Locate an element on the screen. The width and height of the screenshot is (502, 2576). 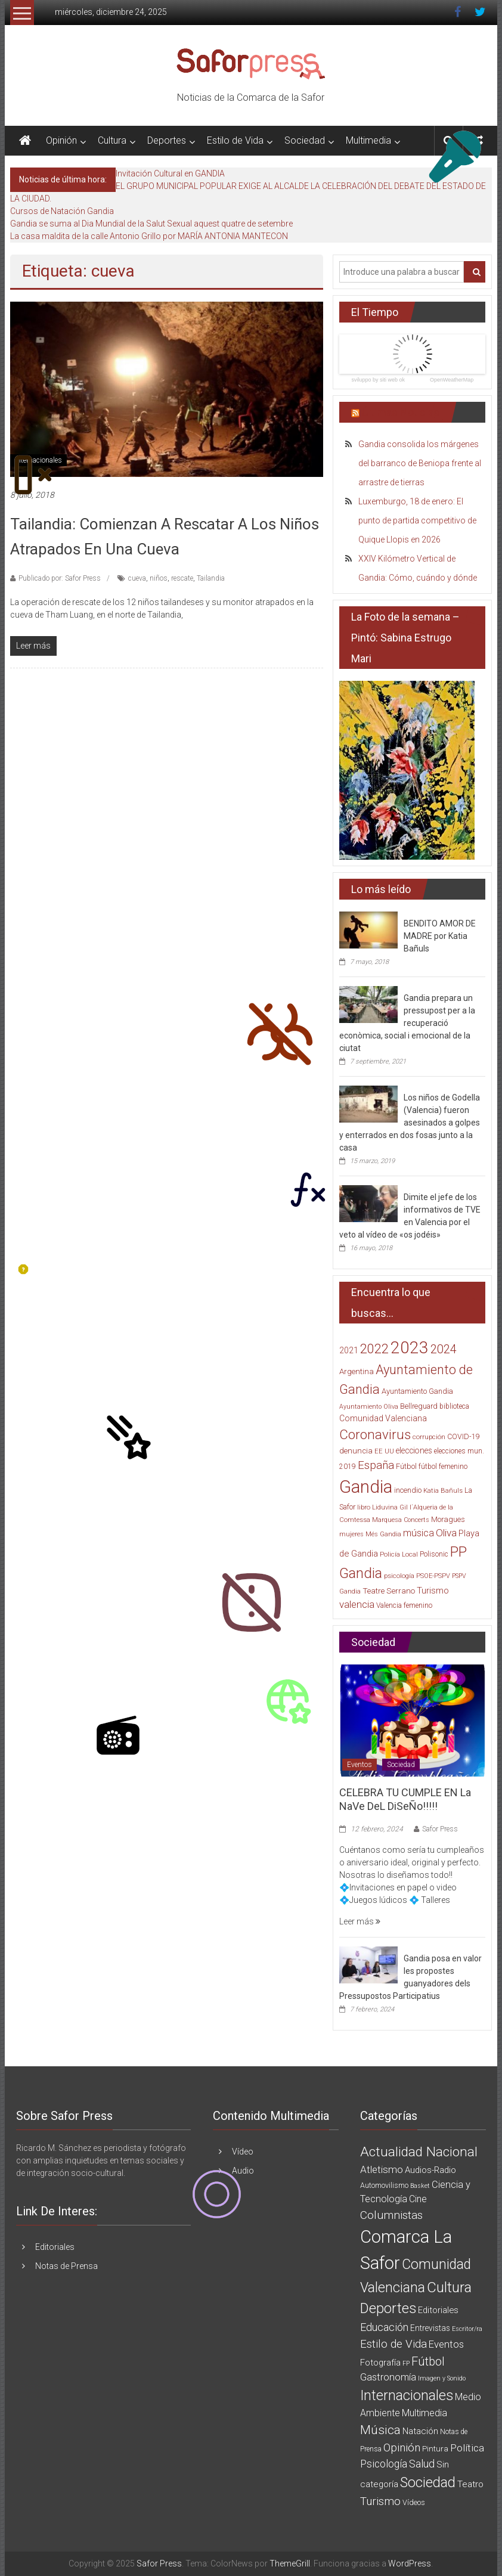
insert a mathematical function or formula is located at coordinates (308, 1189).